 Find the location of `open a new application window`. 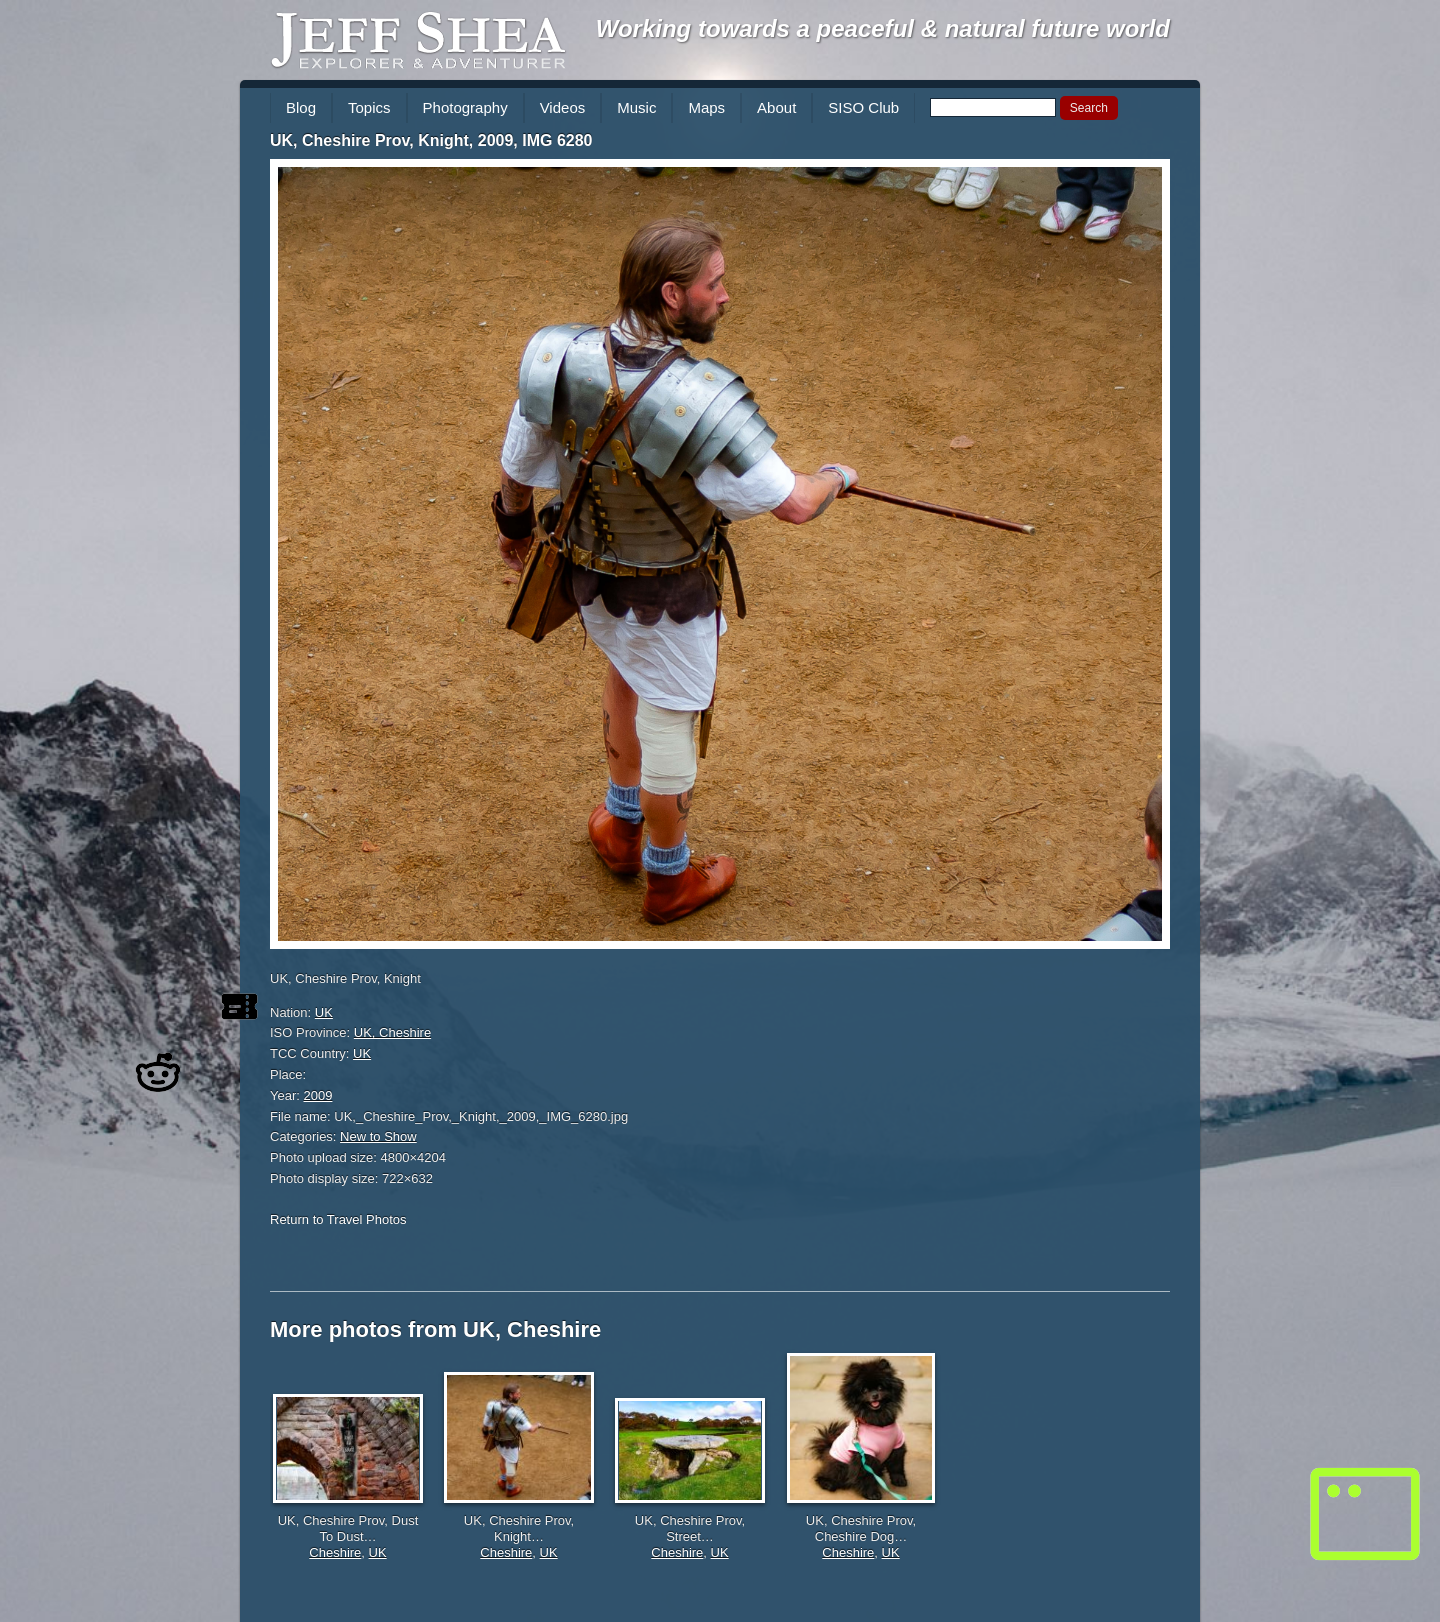

open a new application window is located at coordinates (1365, 1514).